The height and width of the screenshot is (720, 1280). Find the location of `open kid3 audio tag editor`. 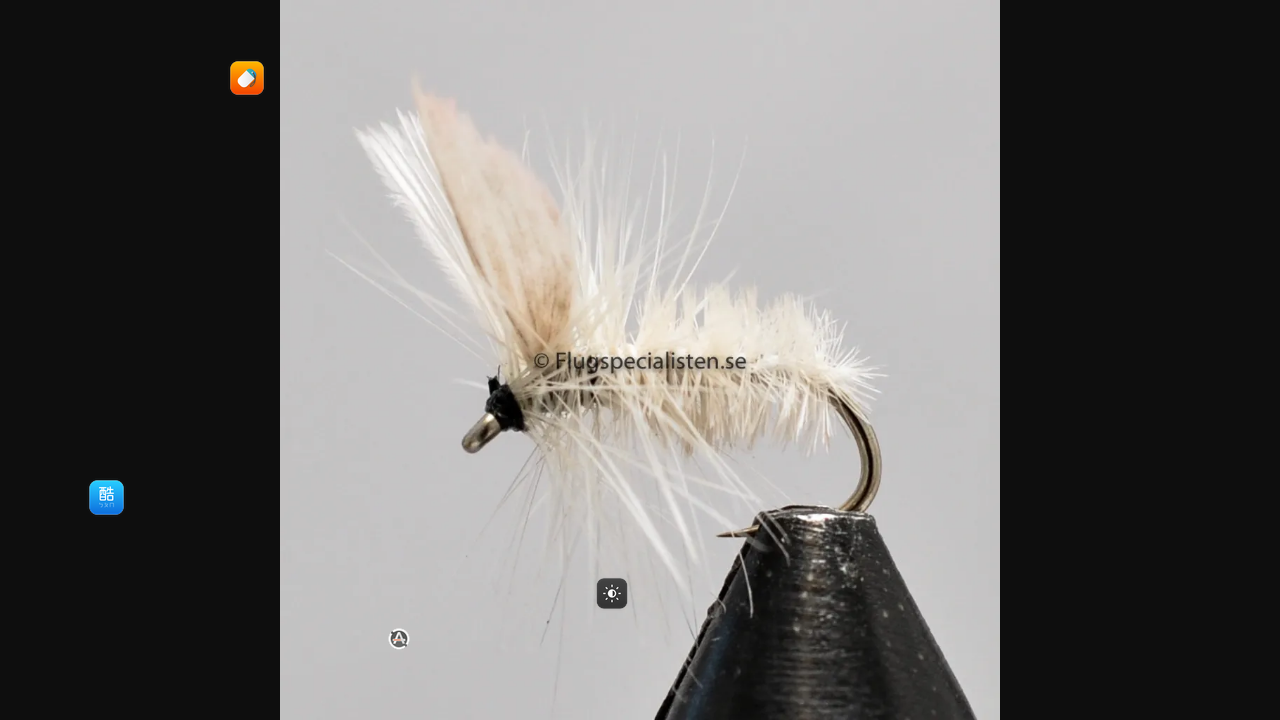

open kid3 audio tag editor is located at coordinates (247, 78).